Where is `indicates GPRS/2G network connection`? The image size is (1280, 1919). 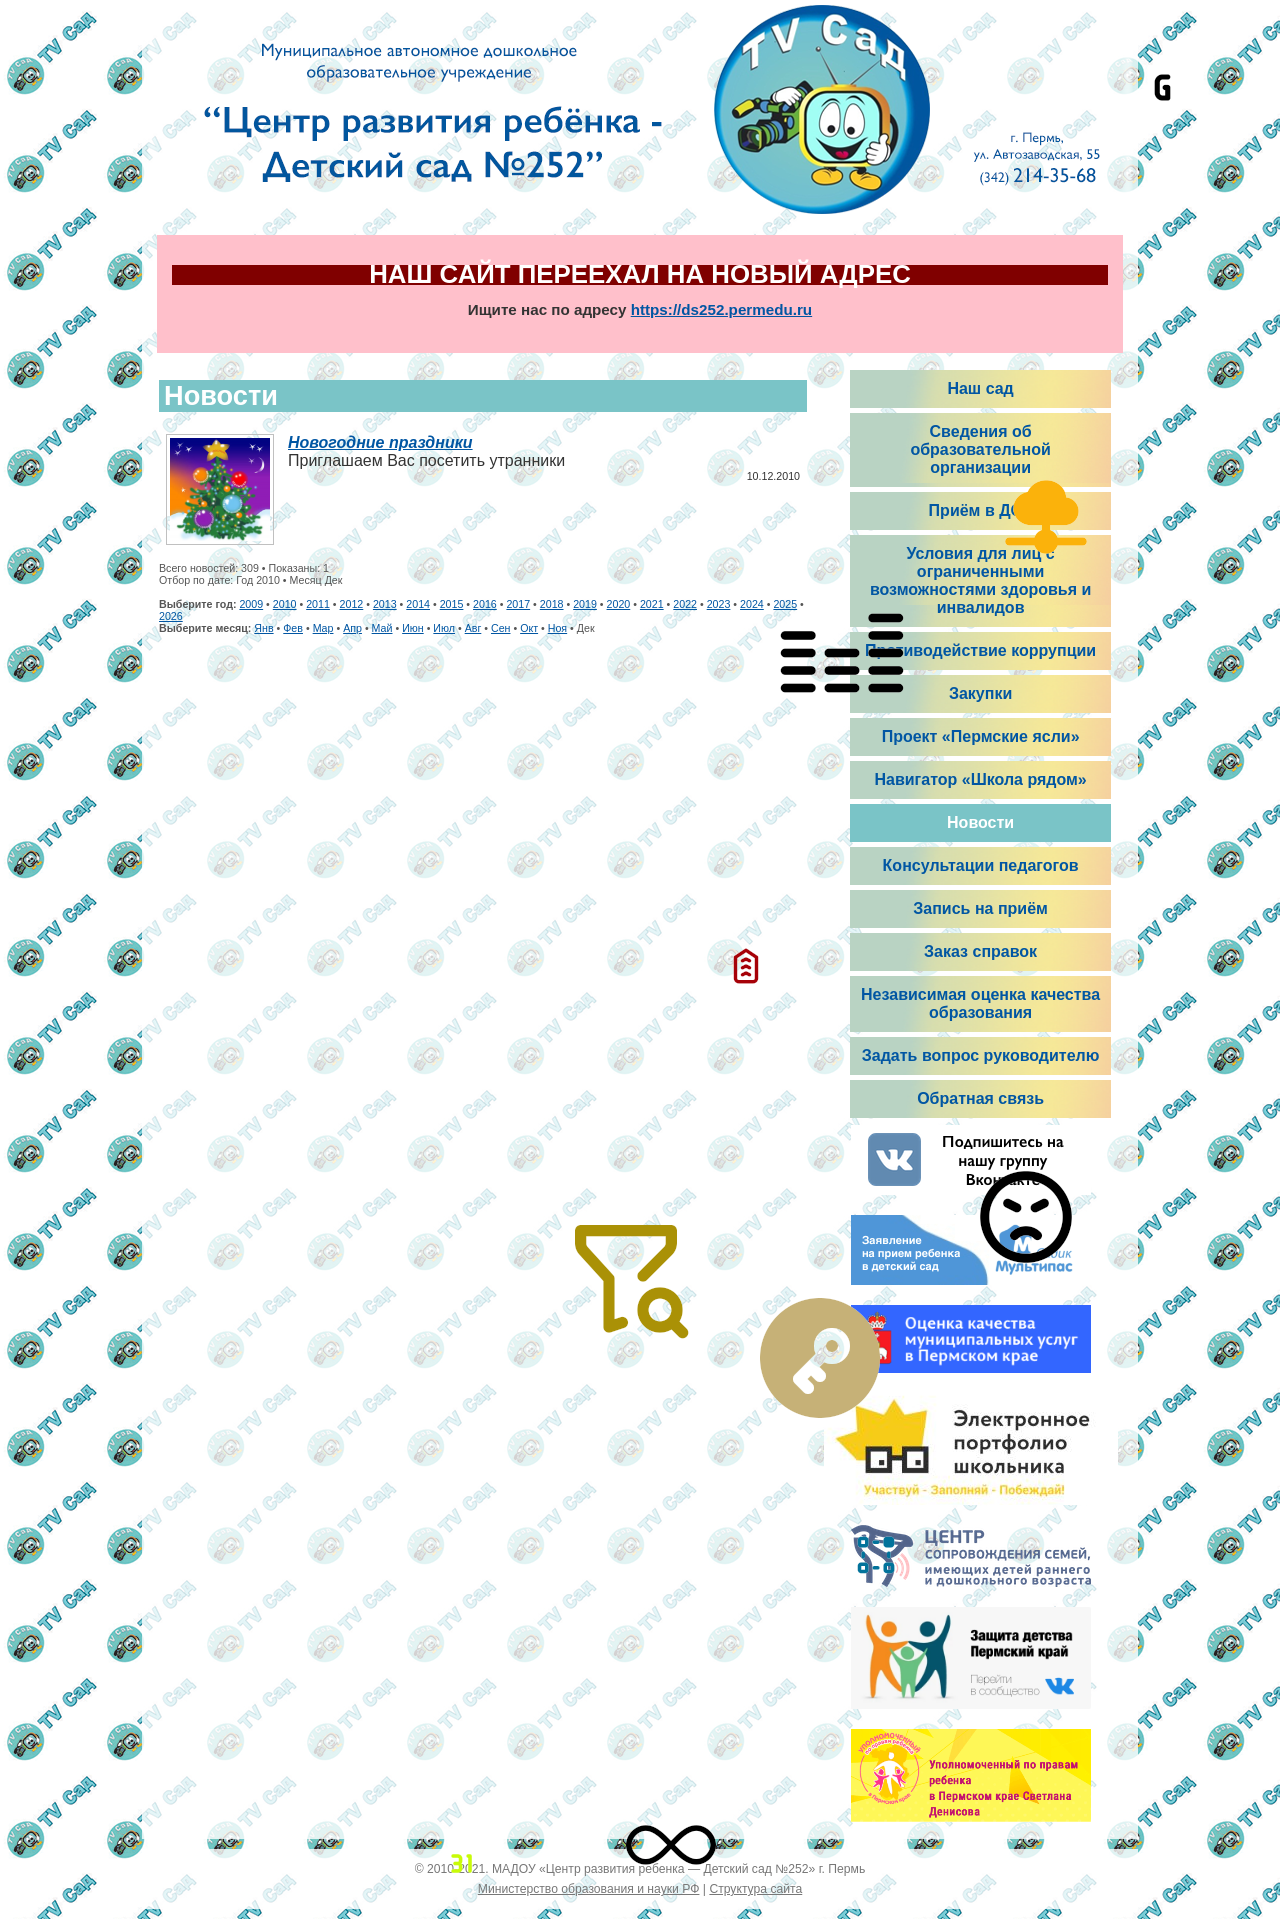
indicates GPRS/2G network connection is located at coordinates (1162, 87).